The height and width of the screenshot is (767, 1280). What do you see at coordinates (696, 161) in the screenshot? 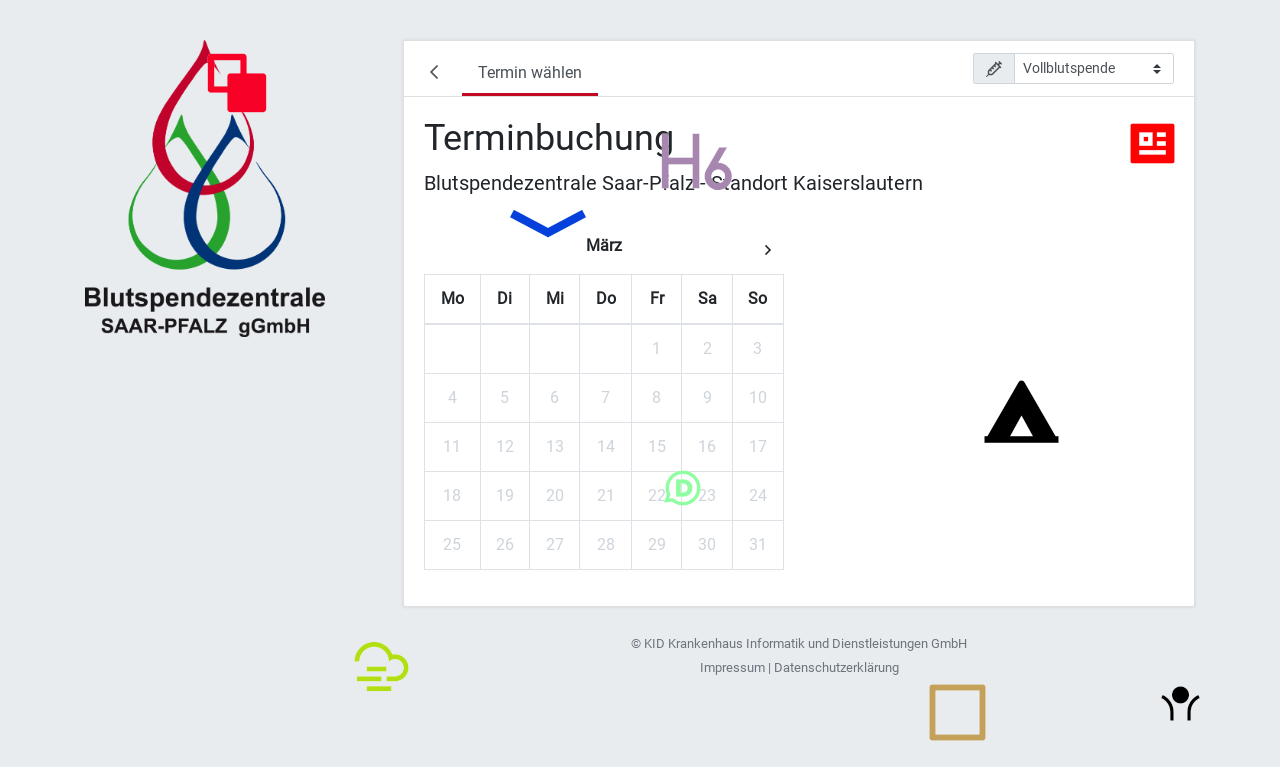
I see `format text as heading level 6` at bounding box center [696, 161].